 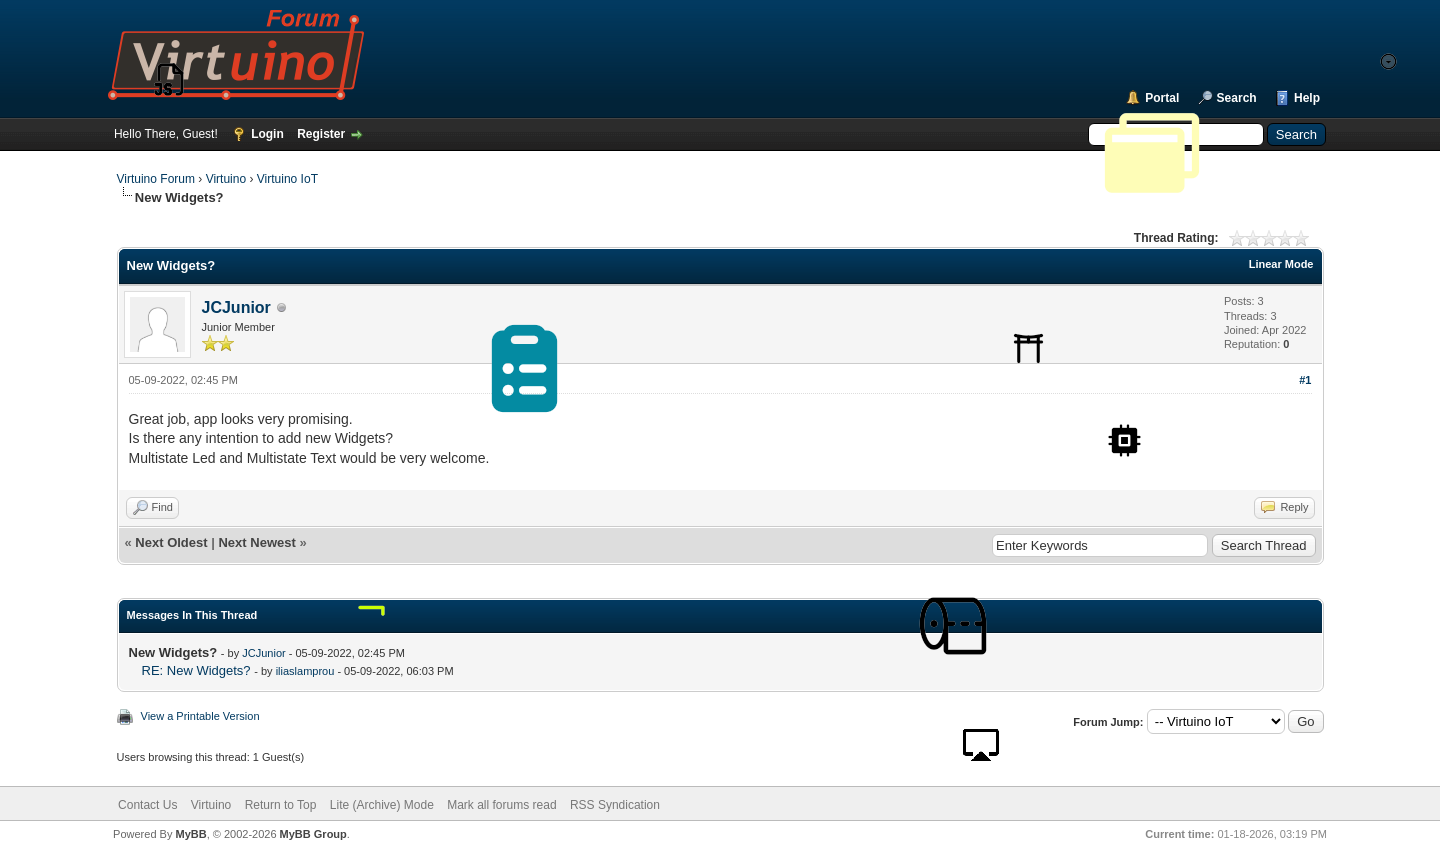 I want to click on indicates restroom or bathroom location, so click(x=953, y=626).